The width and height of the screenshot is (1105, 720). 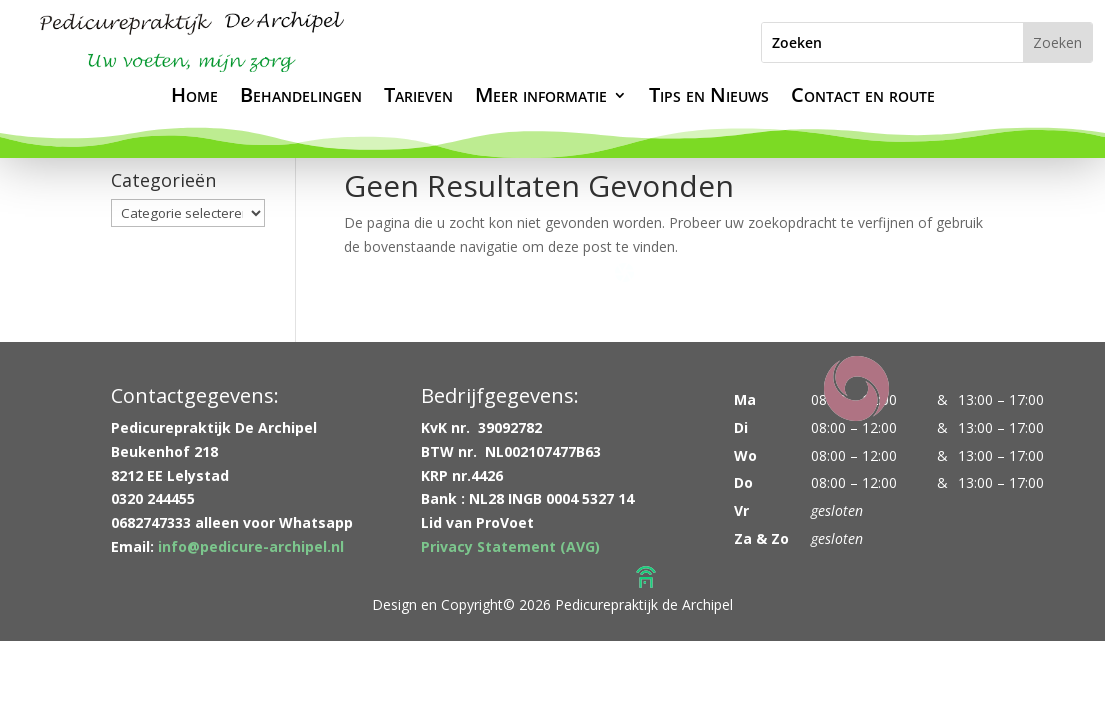 What do you see at coordinates (646, 577) in the screenshot?
I see `control a connected smart device` at bounding box center [646, 577].